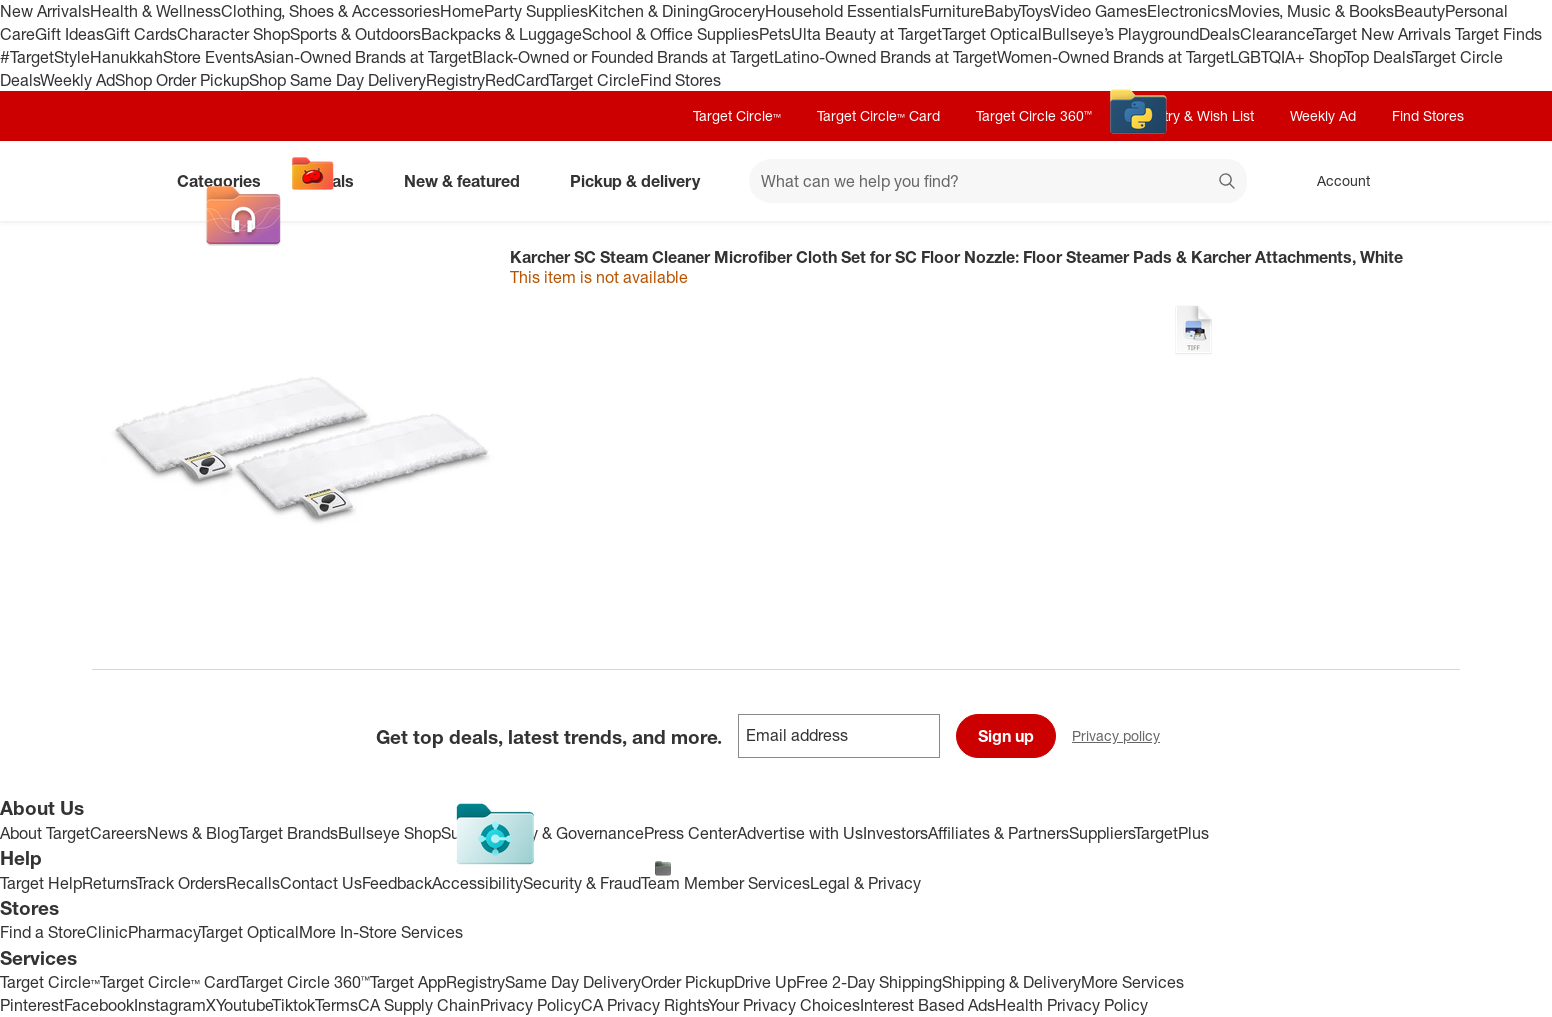 This screenshot has width=1552, height=1017. Describe the element at coordinates (495, 836) in the screenshot. I see `open microsoft dynamics 365 business central files folder` at that location.